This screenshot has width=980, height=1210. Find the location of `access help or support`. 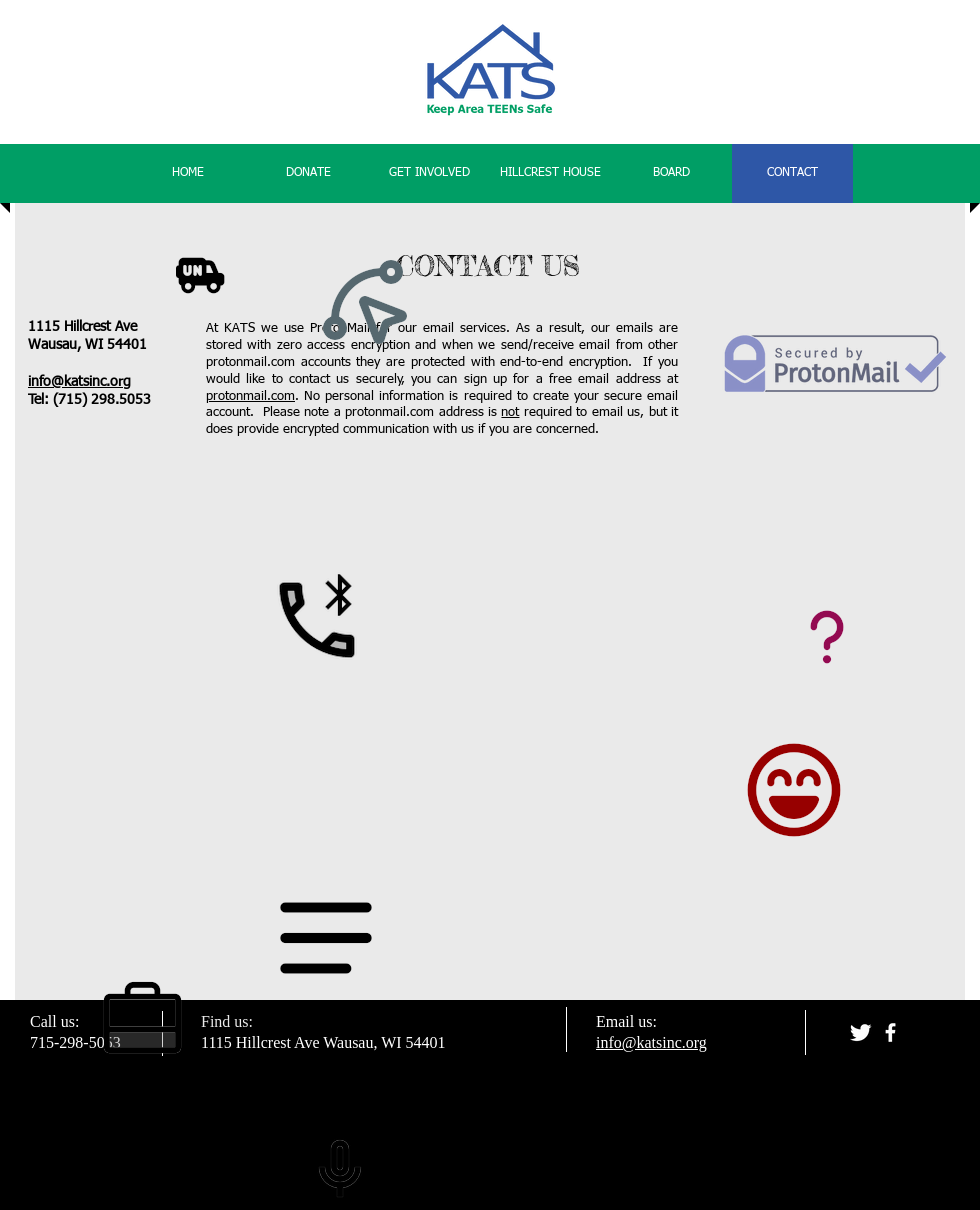

access help or support is located at coordinates (827, 637).